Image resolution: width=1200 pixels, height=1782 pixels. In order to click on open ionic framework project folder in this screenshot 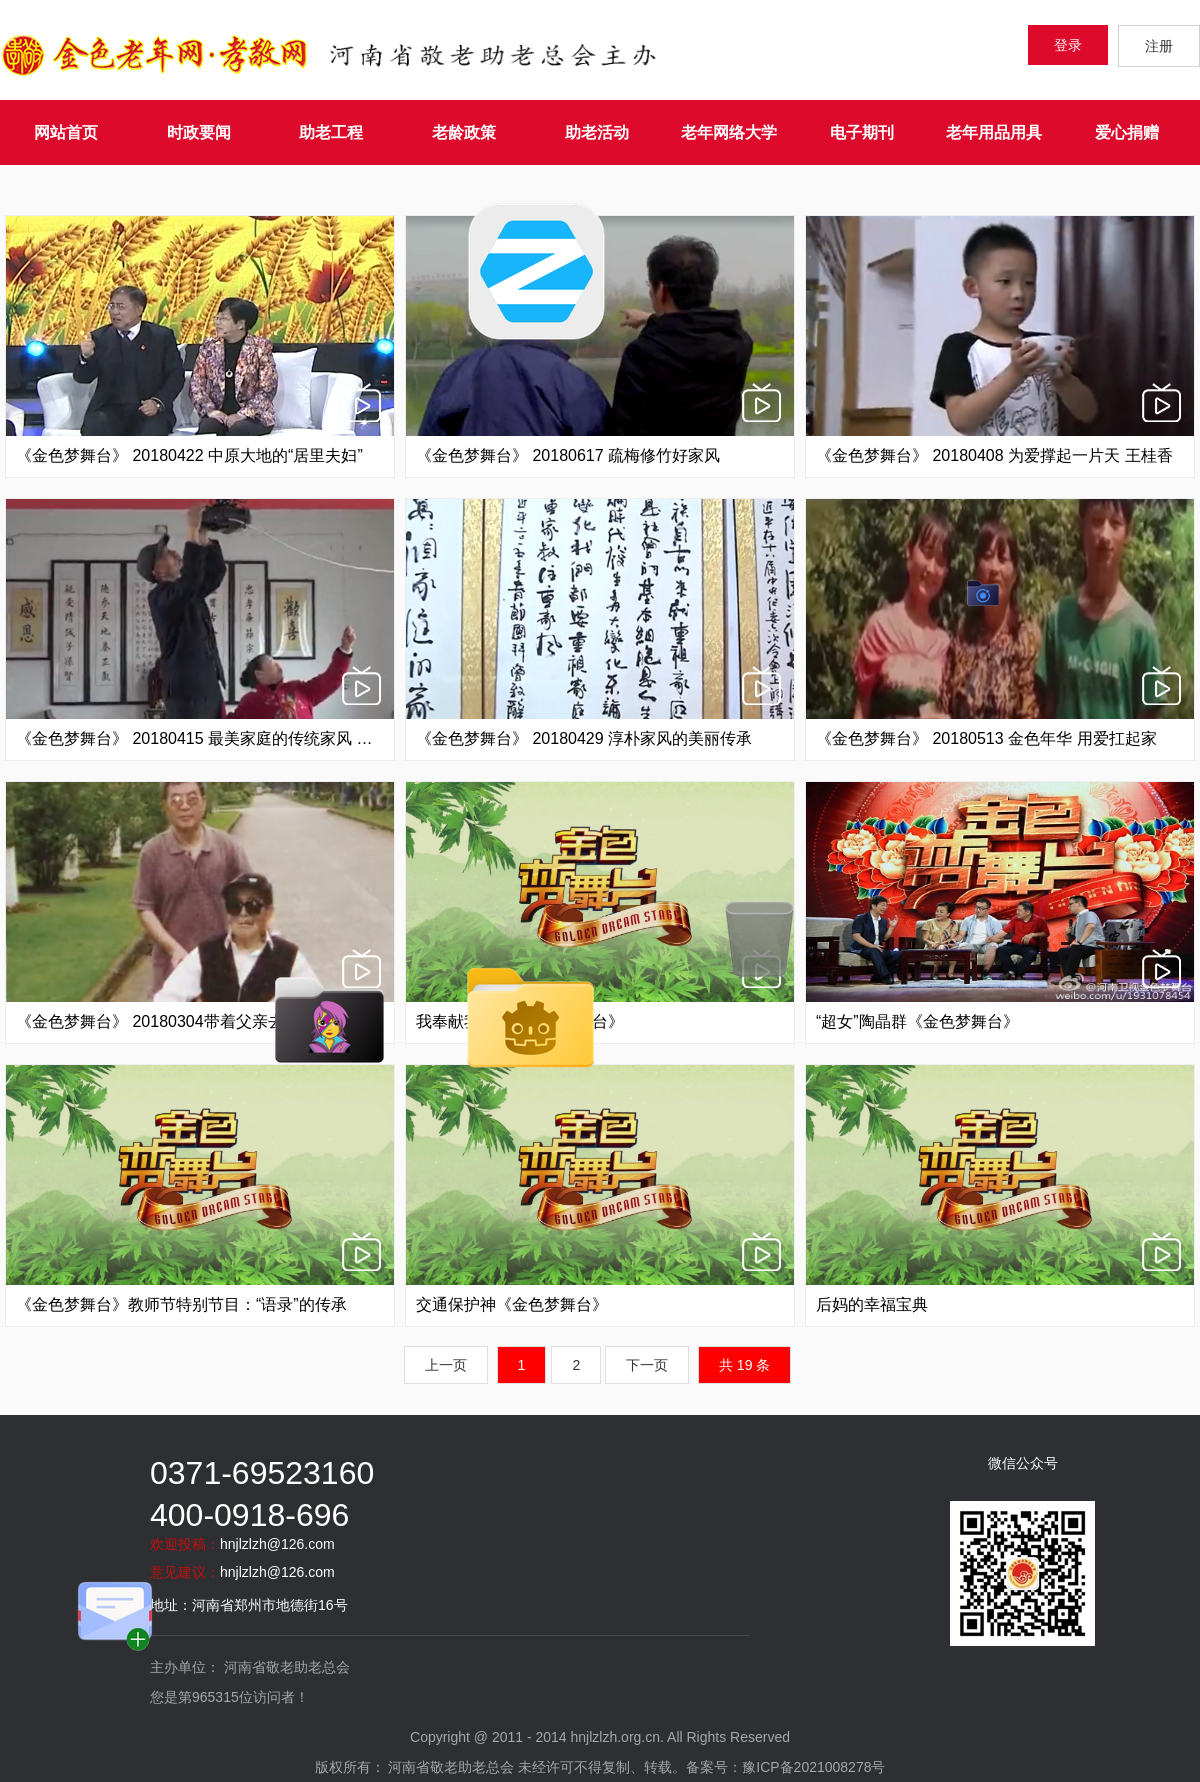, I will do `click(983, 594)`.